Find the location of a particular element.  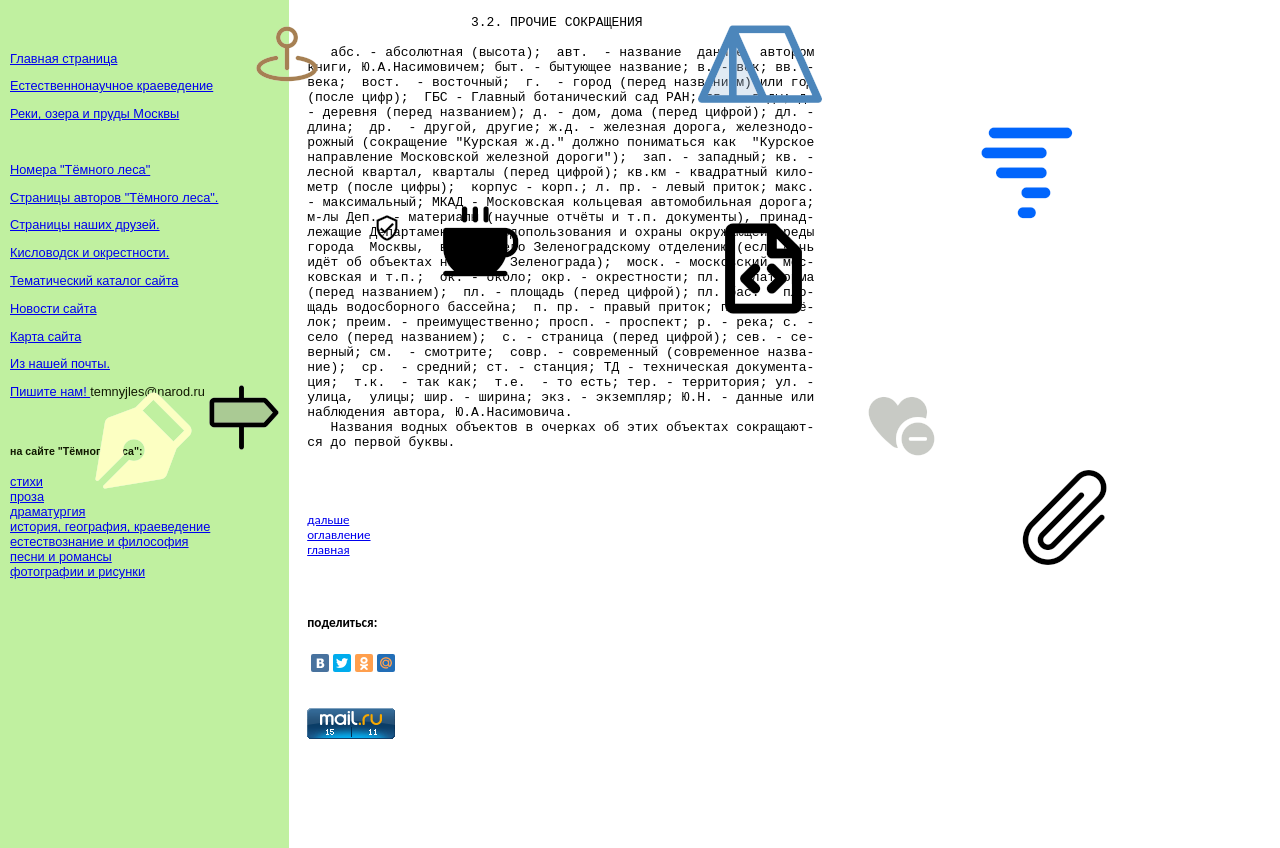

view source code file is located at coordinates (763, 268).